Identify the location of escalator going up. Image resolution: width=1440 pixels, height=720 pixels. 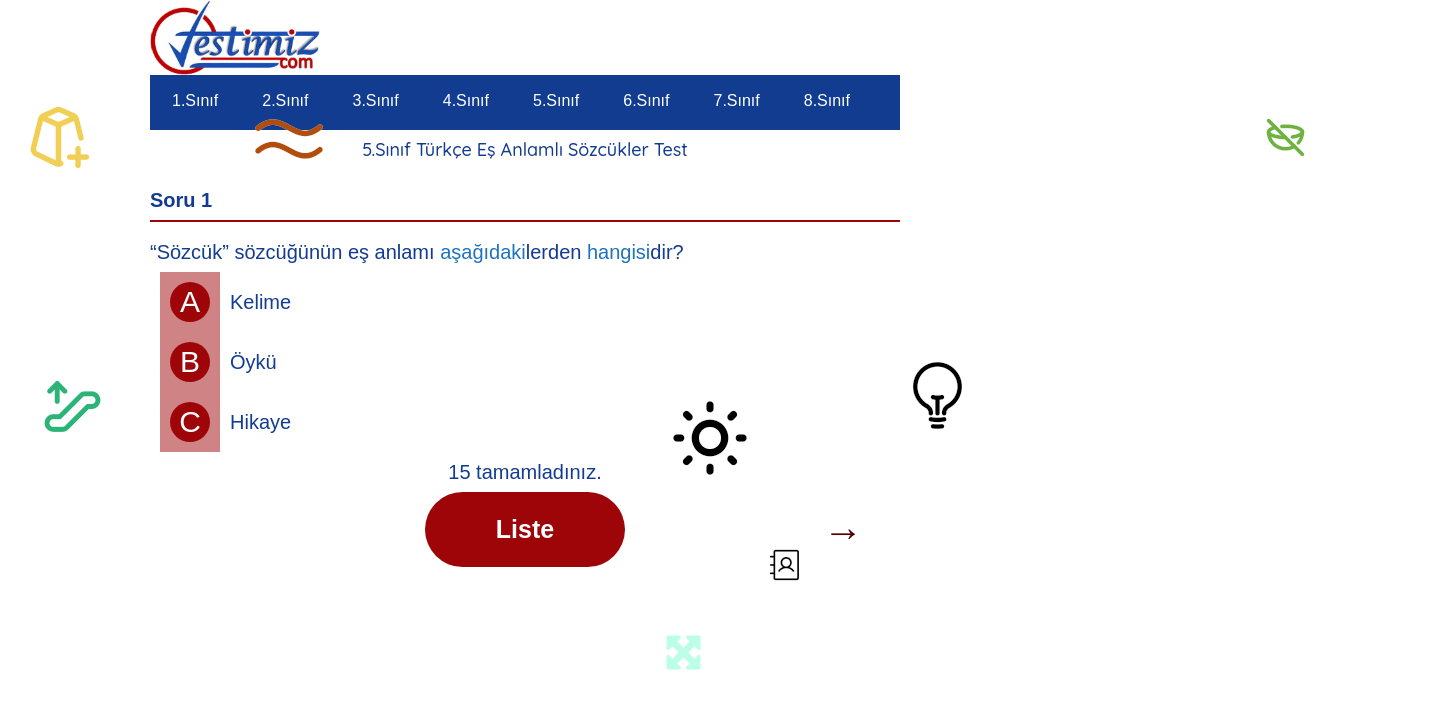
(72, 406).